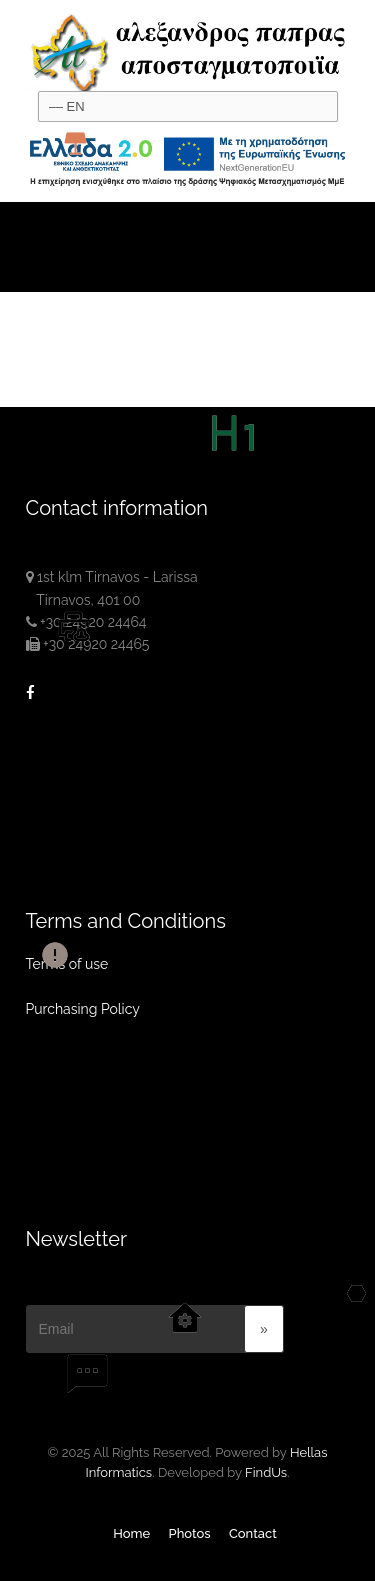  What do you see at coordinates (185, 1319) in the screenshot?
I see `access home or house settings` at bounding box center [185, 1319].